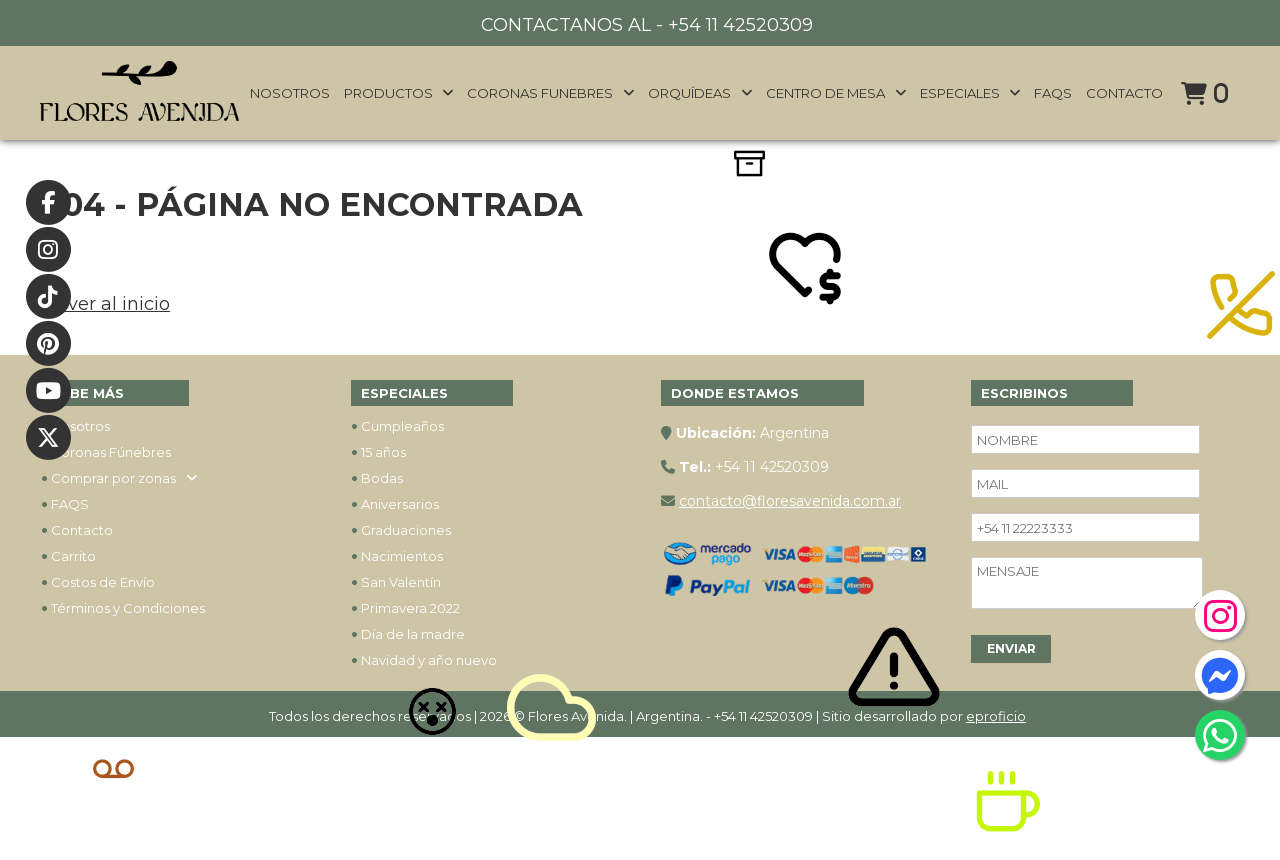  Describe the element at coordinates (894, 669) in the screenshot. I see `indicates a warning or caution state` at that location.